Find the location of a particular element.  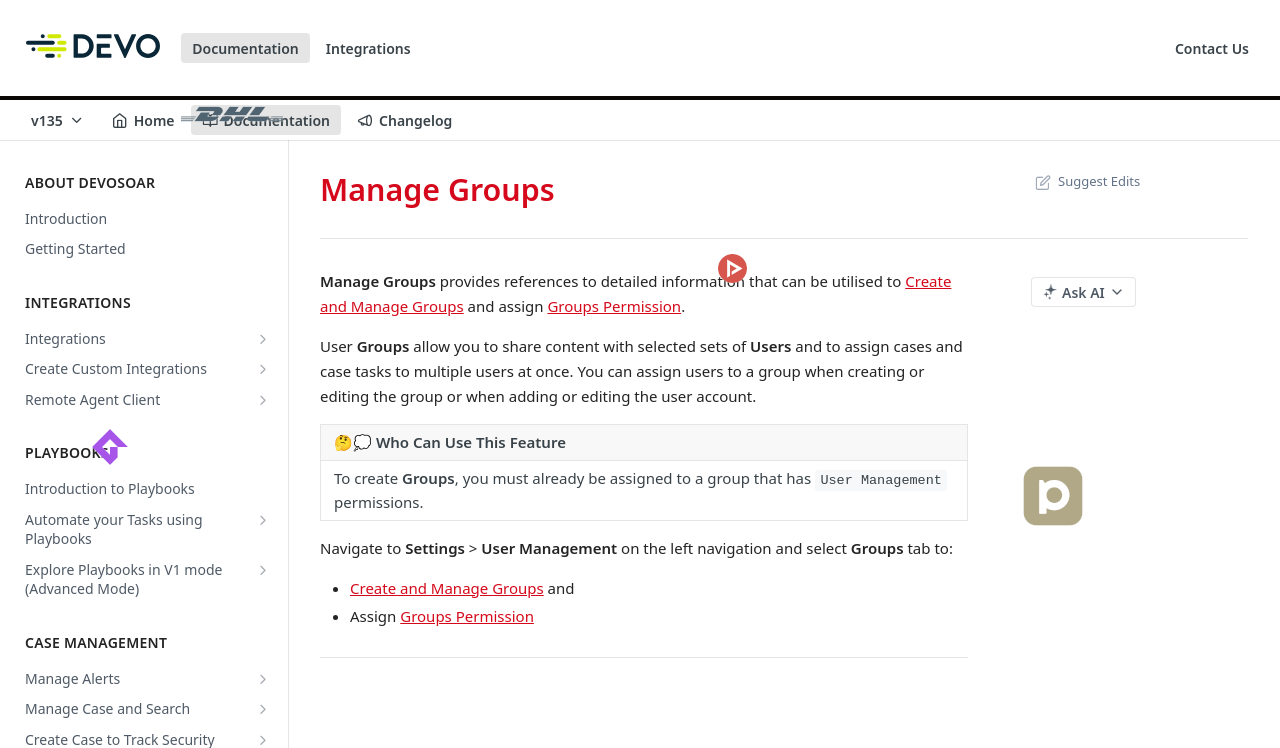

DHL shipping and logistics company logo is located at coordinates (232, 114).